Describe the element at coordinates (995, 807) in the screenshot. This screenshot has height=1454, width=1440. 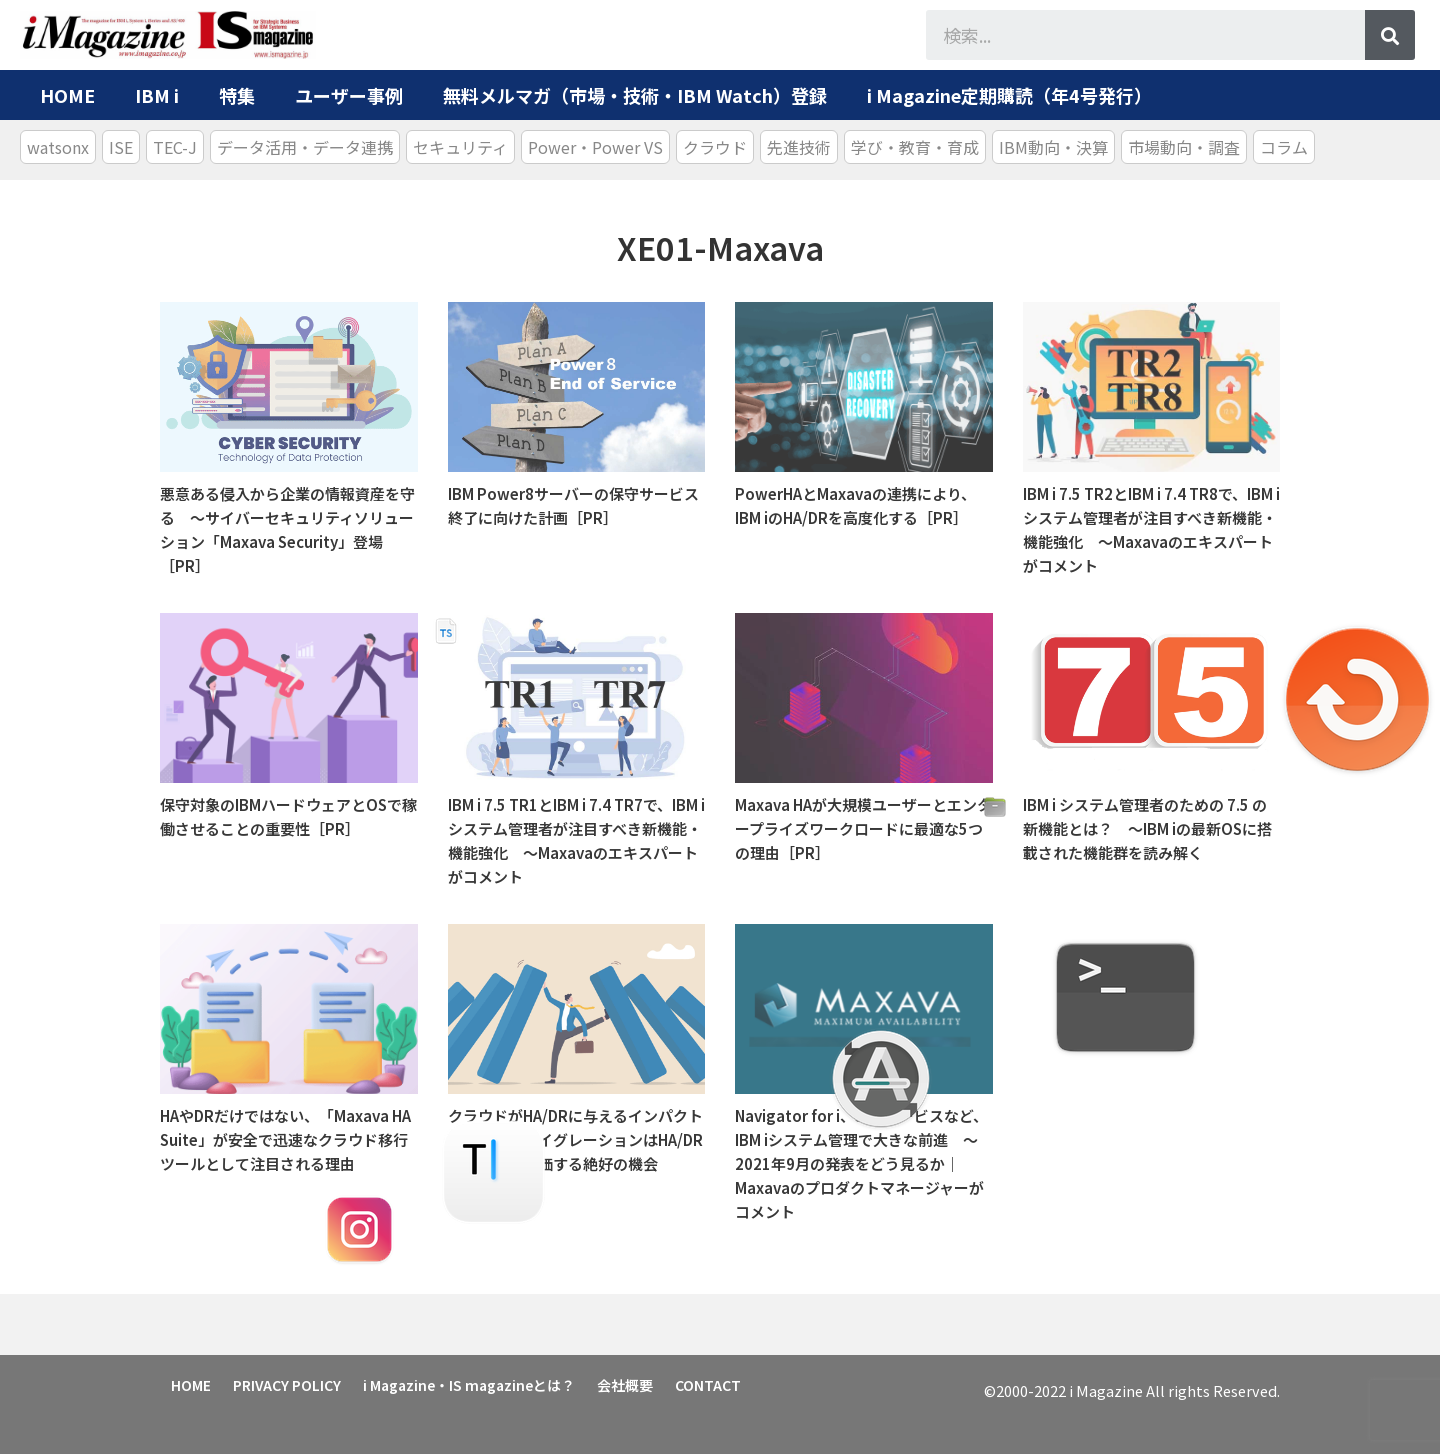
I see `open the file manager` at that location.